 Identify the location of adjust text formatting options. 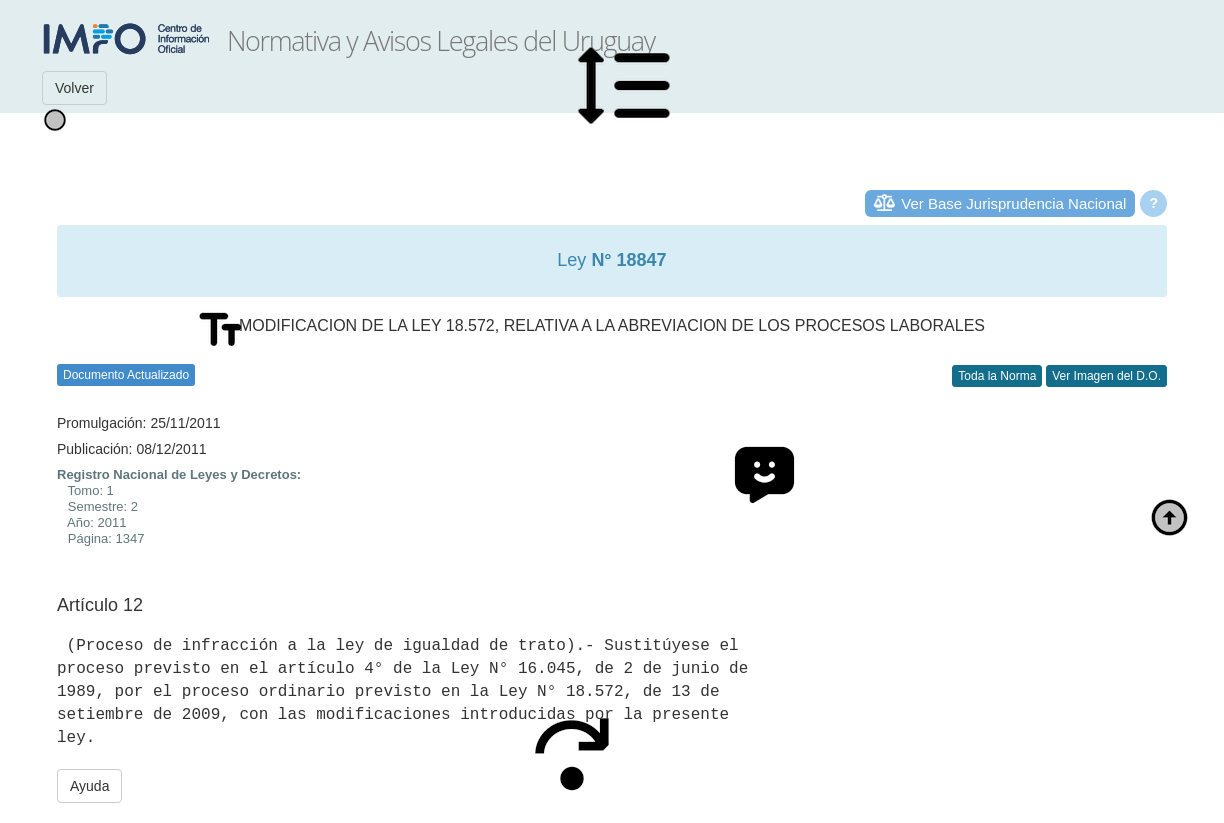
(220, 330).